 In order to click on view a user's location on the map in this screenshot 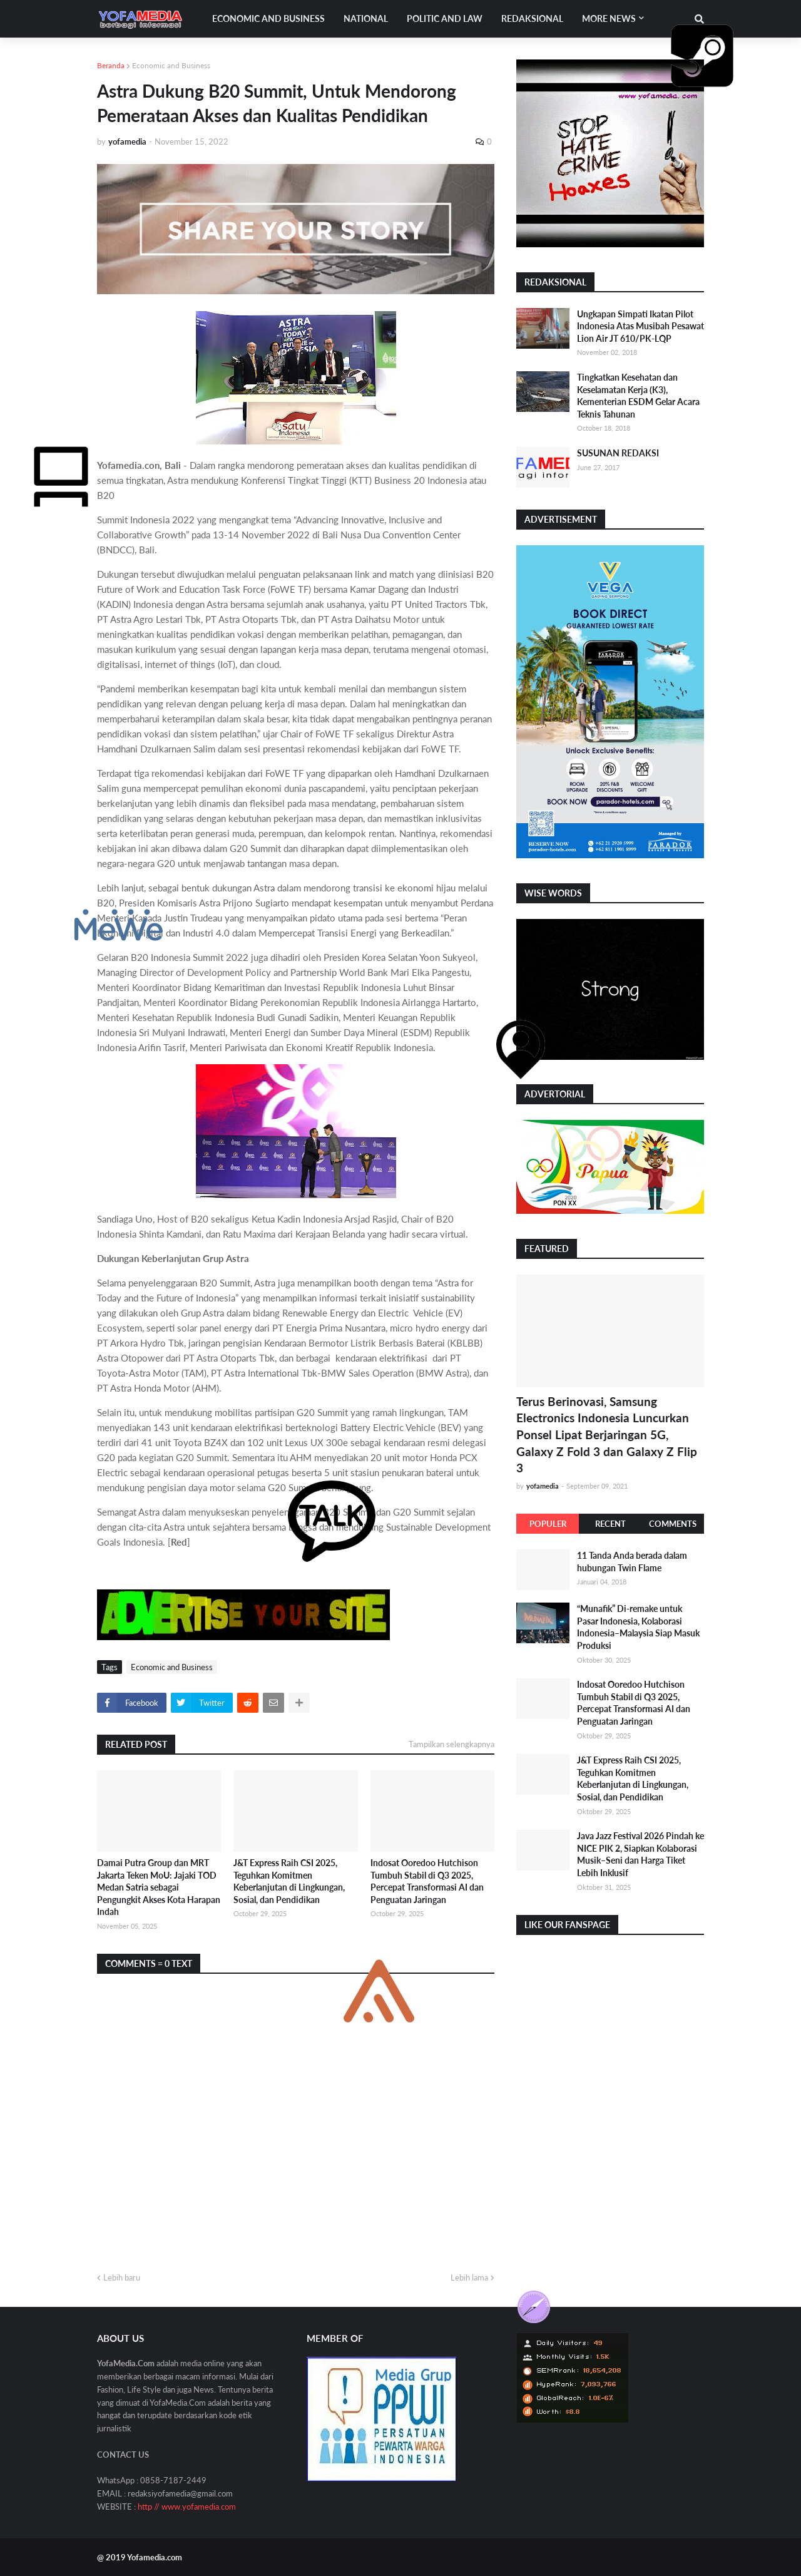, I will do `click(521, 1047)`.